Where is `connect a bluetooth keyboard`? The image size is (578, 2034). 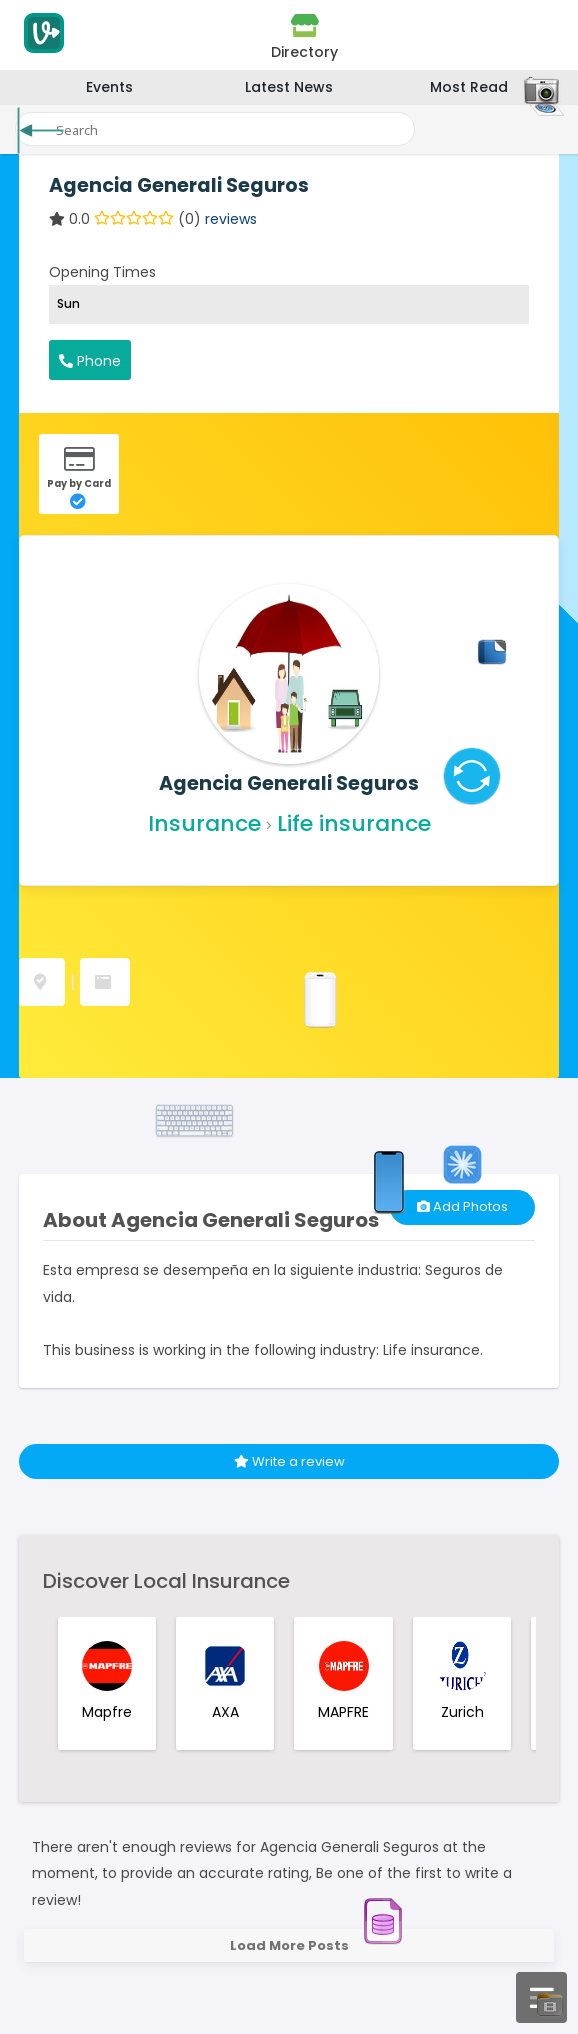
connect a bluetooth keyboard is located at coordinates (194, 1120).